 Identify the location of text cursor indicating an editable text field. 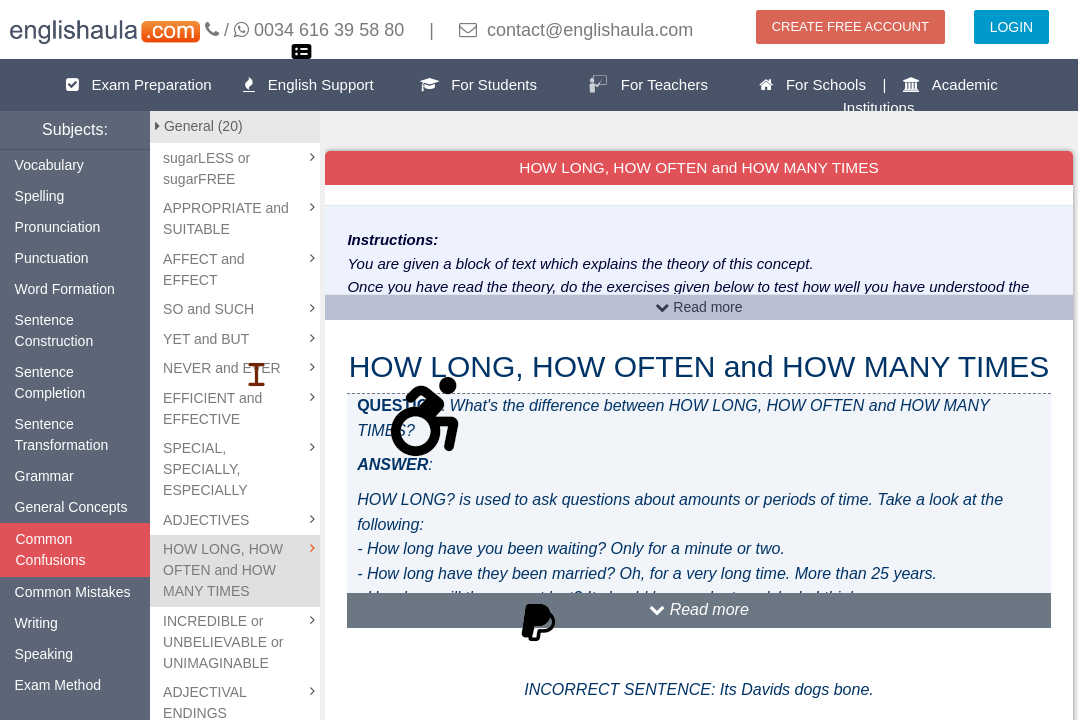
(256, 374).